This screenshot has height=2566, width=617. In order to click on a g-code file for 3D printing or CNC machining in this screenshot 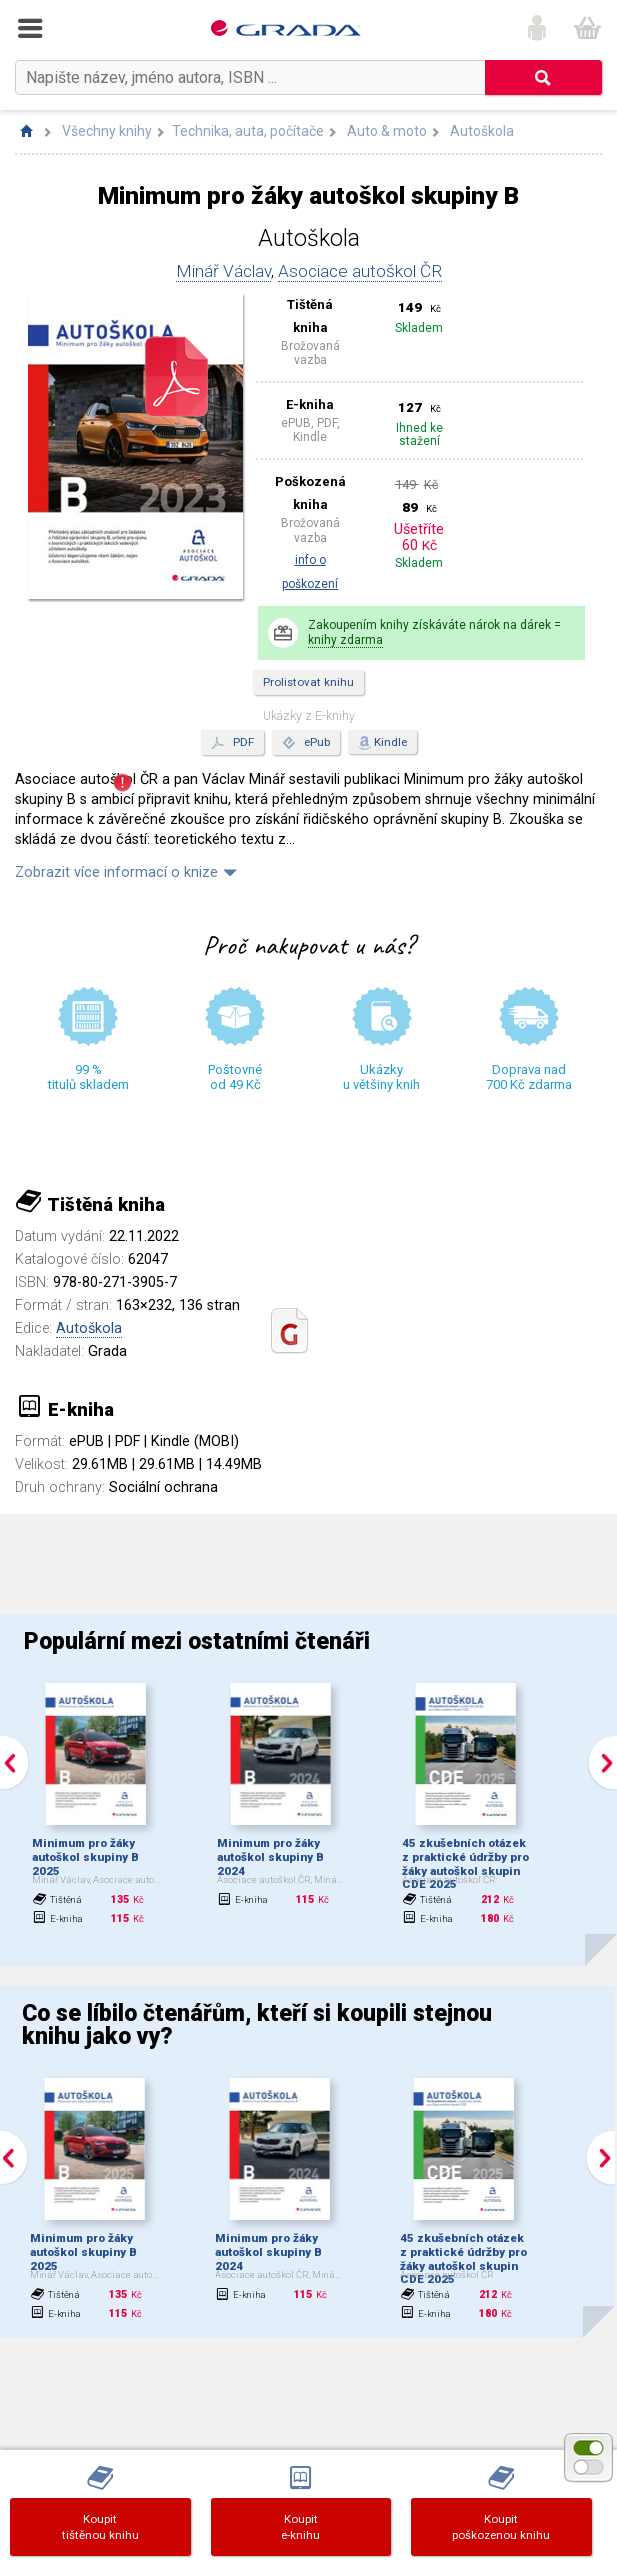, I will do `click(289, 1330)`.